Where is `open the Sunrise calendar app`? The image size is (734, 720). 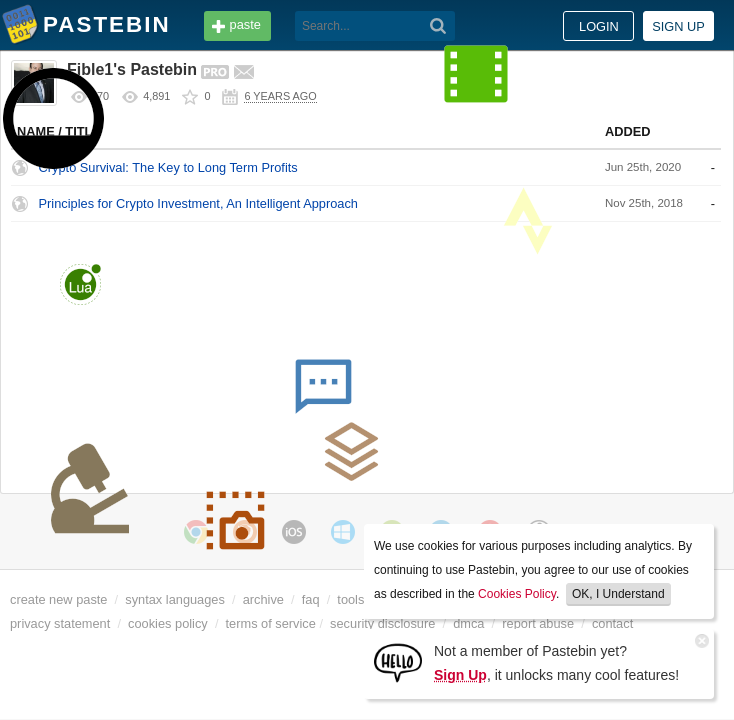
open the Sunrise calendar app is located at coordinates (53, 118).